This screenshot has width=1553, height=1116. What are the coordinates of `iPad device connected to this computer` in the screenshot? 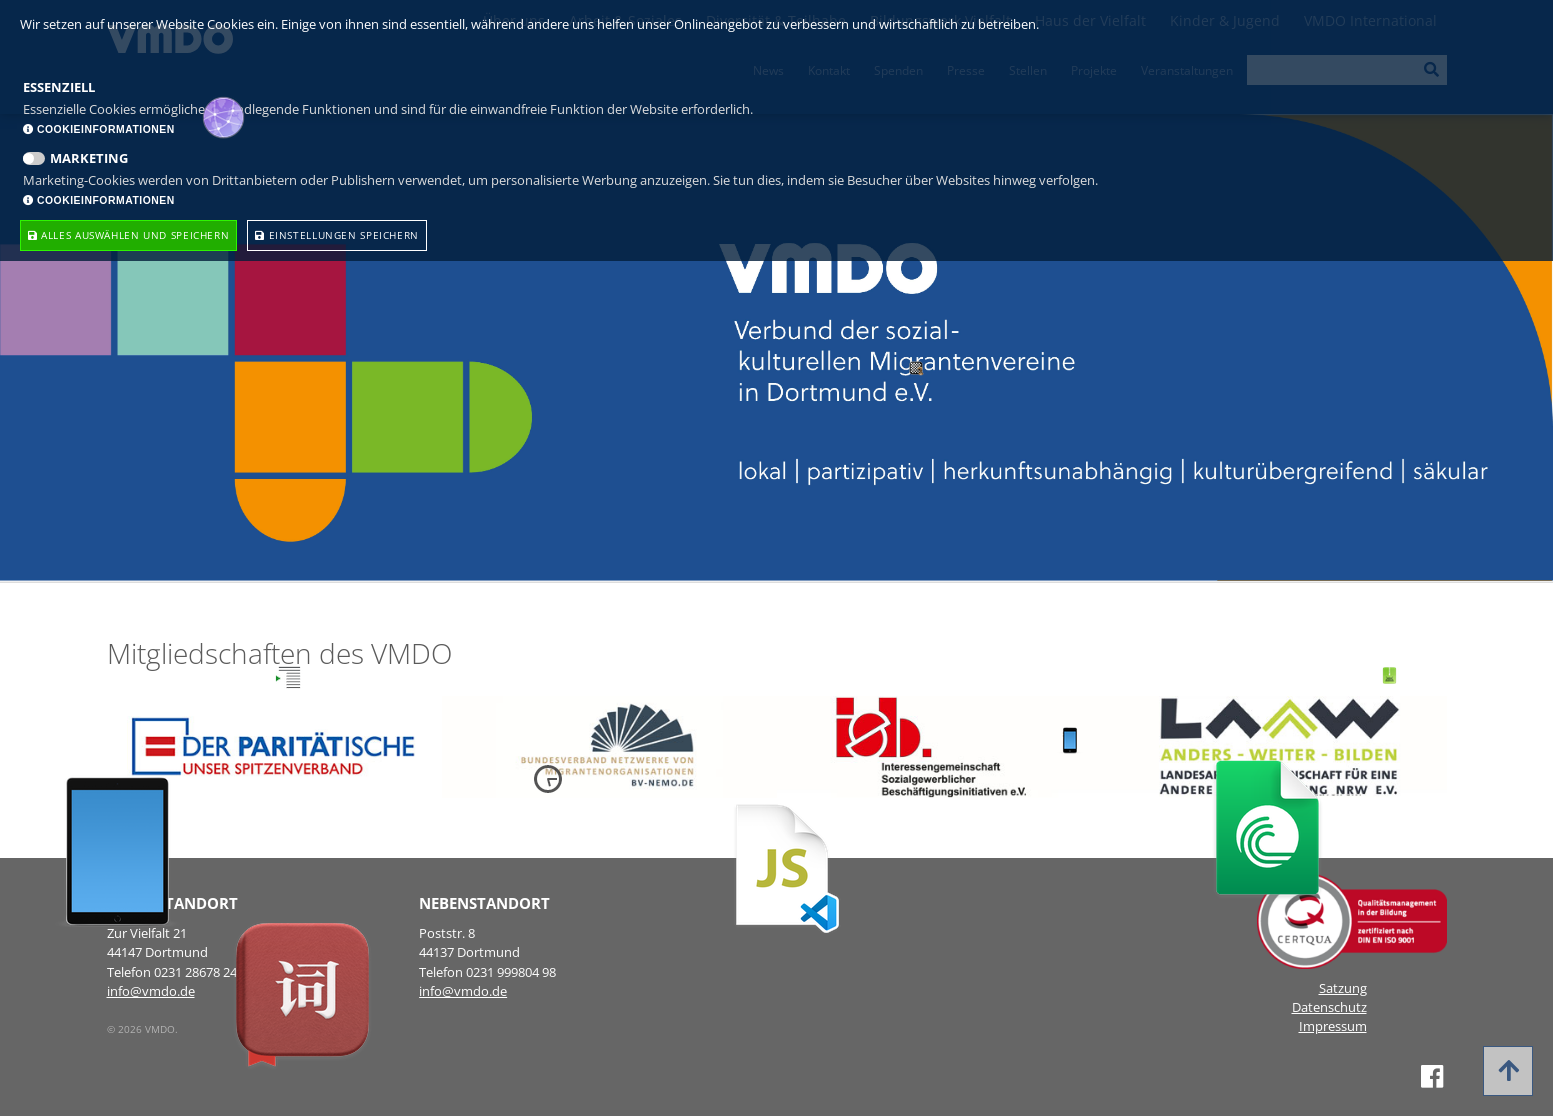 It's located at (117, 852).